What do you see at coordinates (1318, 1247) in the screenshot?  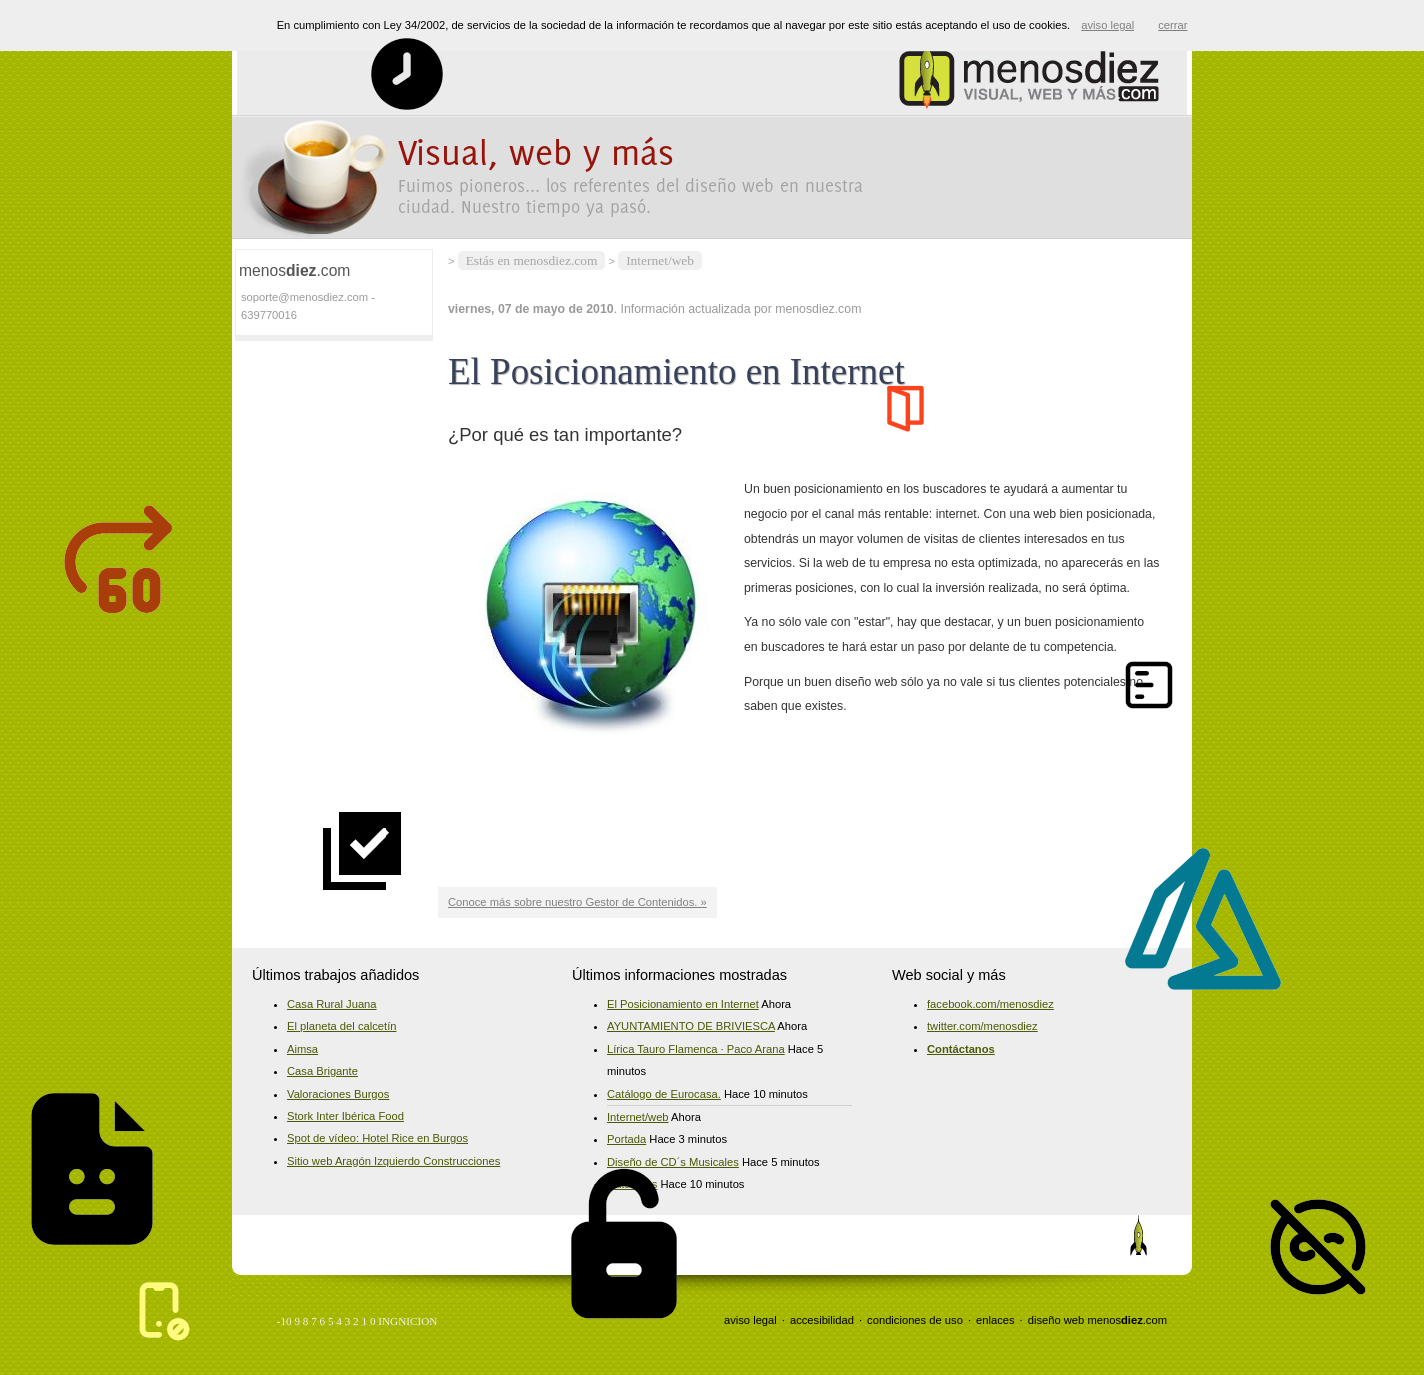 I see `indicates content is not under creative commons license` at bounding box center [1318, 1247].